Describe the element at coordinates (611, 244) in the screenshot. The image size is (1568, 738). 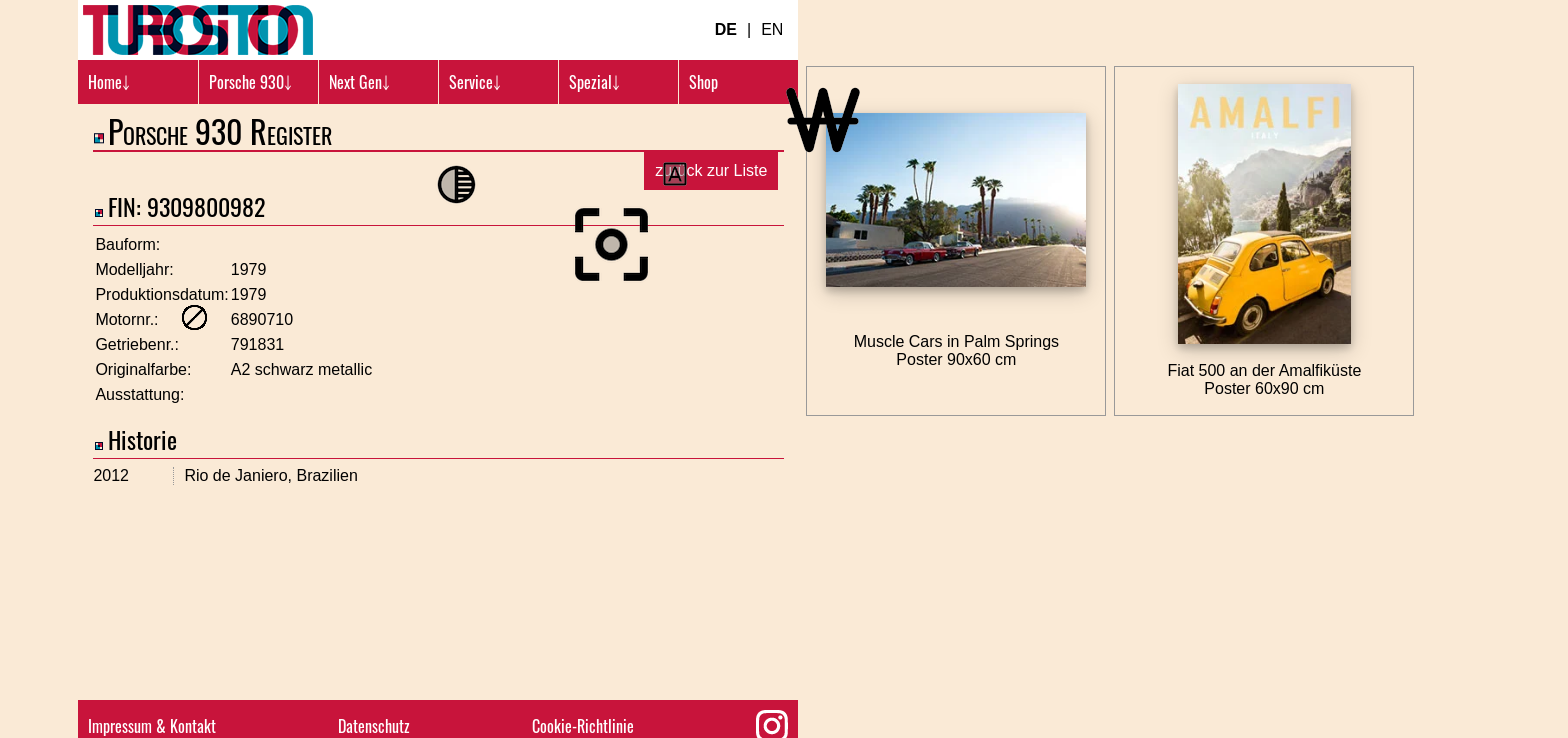
I see `center focus on camera viewfinder` at that location.